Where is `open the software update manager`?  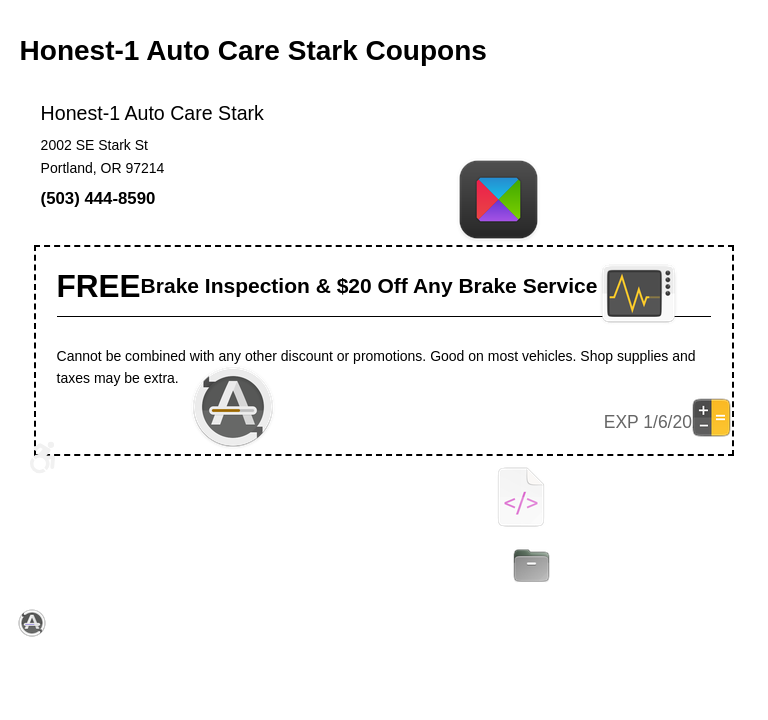 open the software update manager is located at coordinates (32, 623).